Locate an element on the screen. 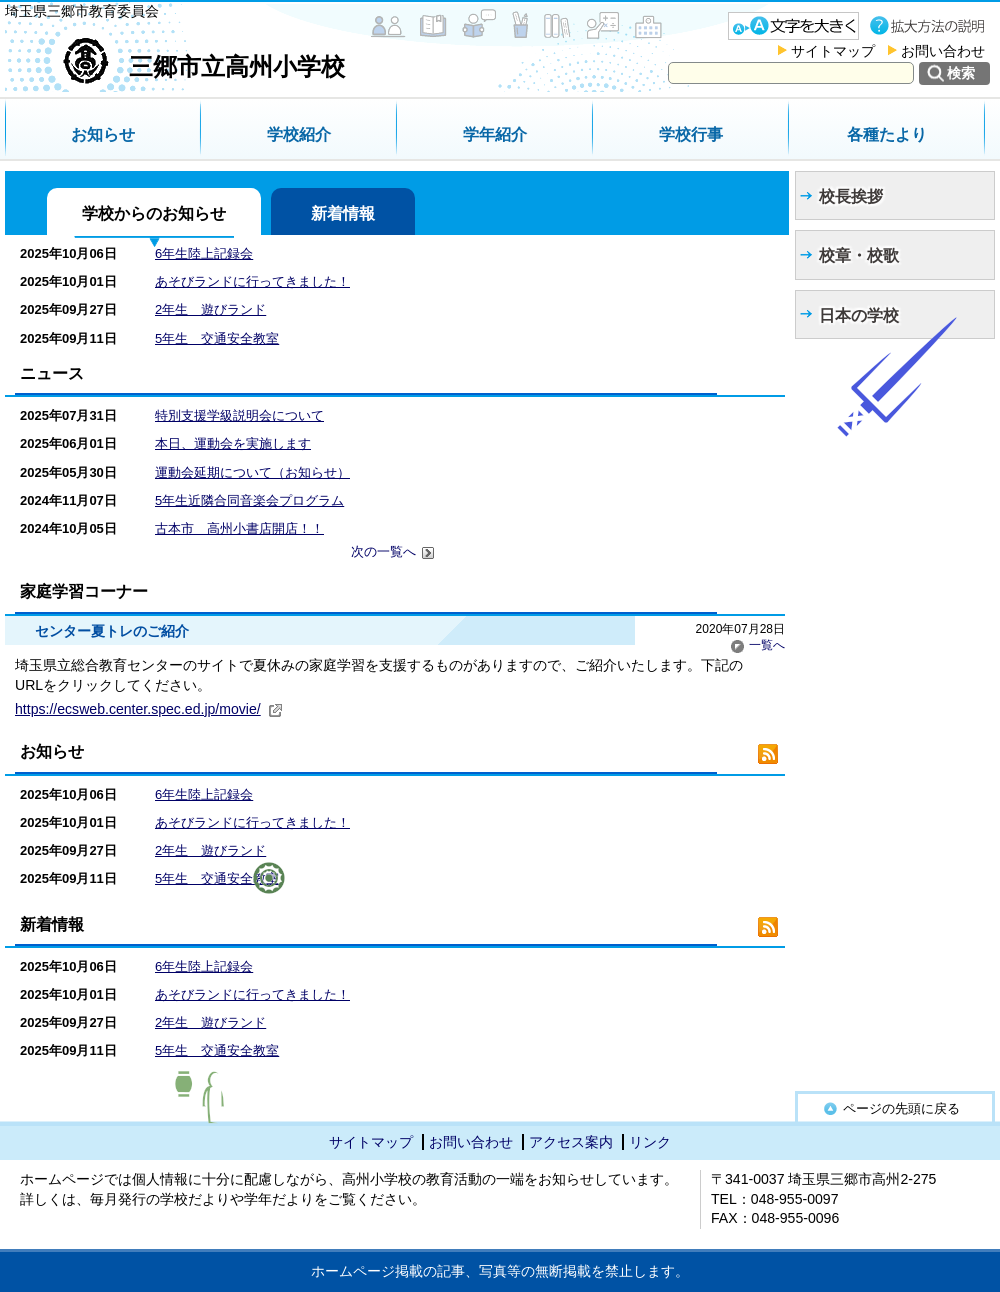 This screenshot has width=1000, height=1292. settings or configuration gear icon is located at coordinates (269, 878).